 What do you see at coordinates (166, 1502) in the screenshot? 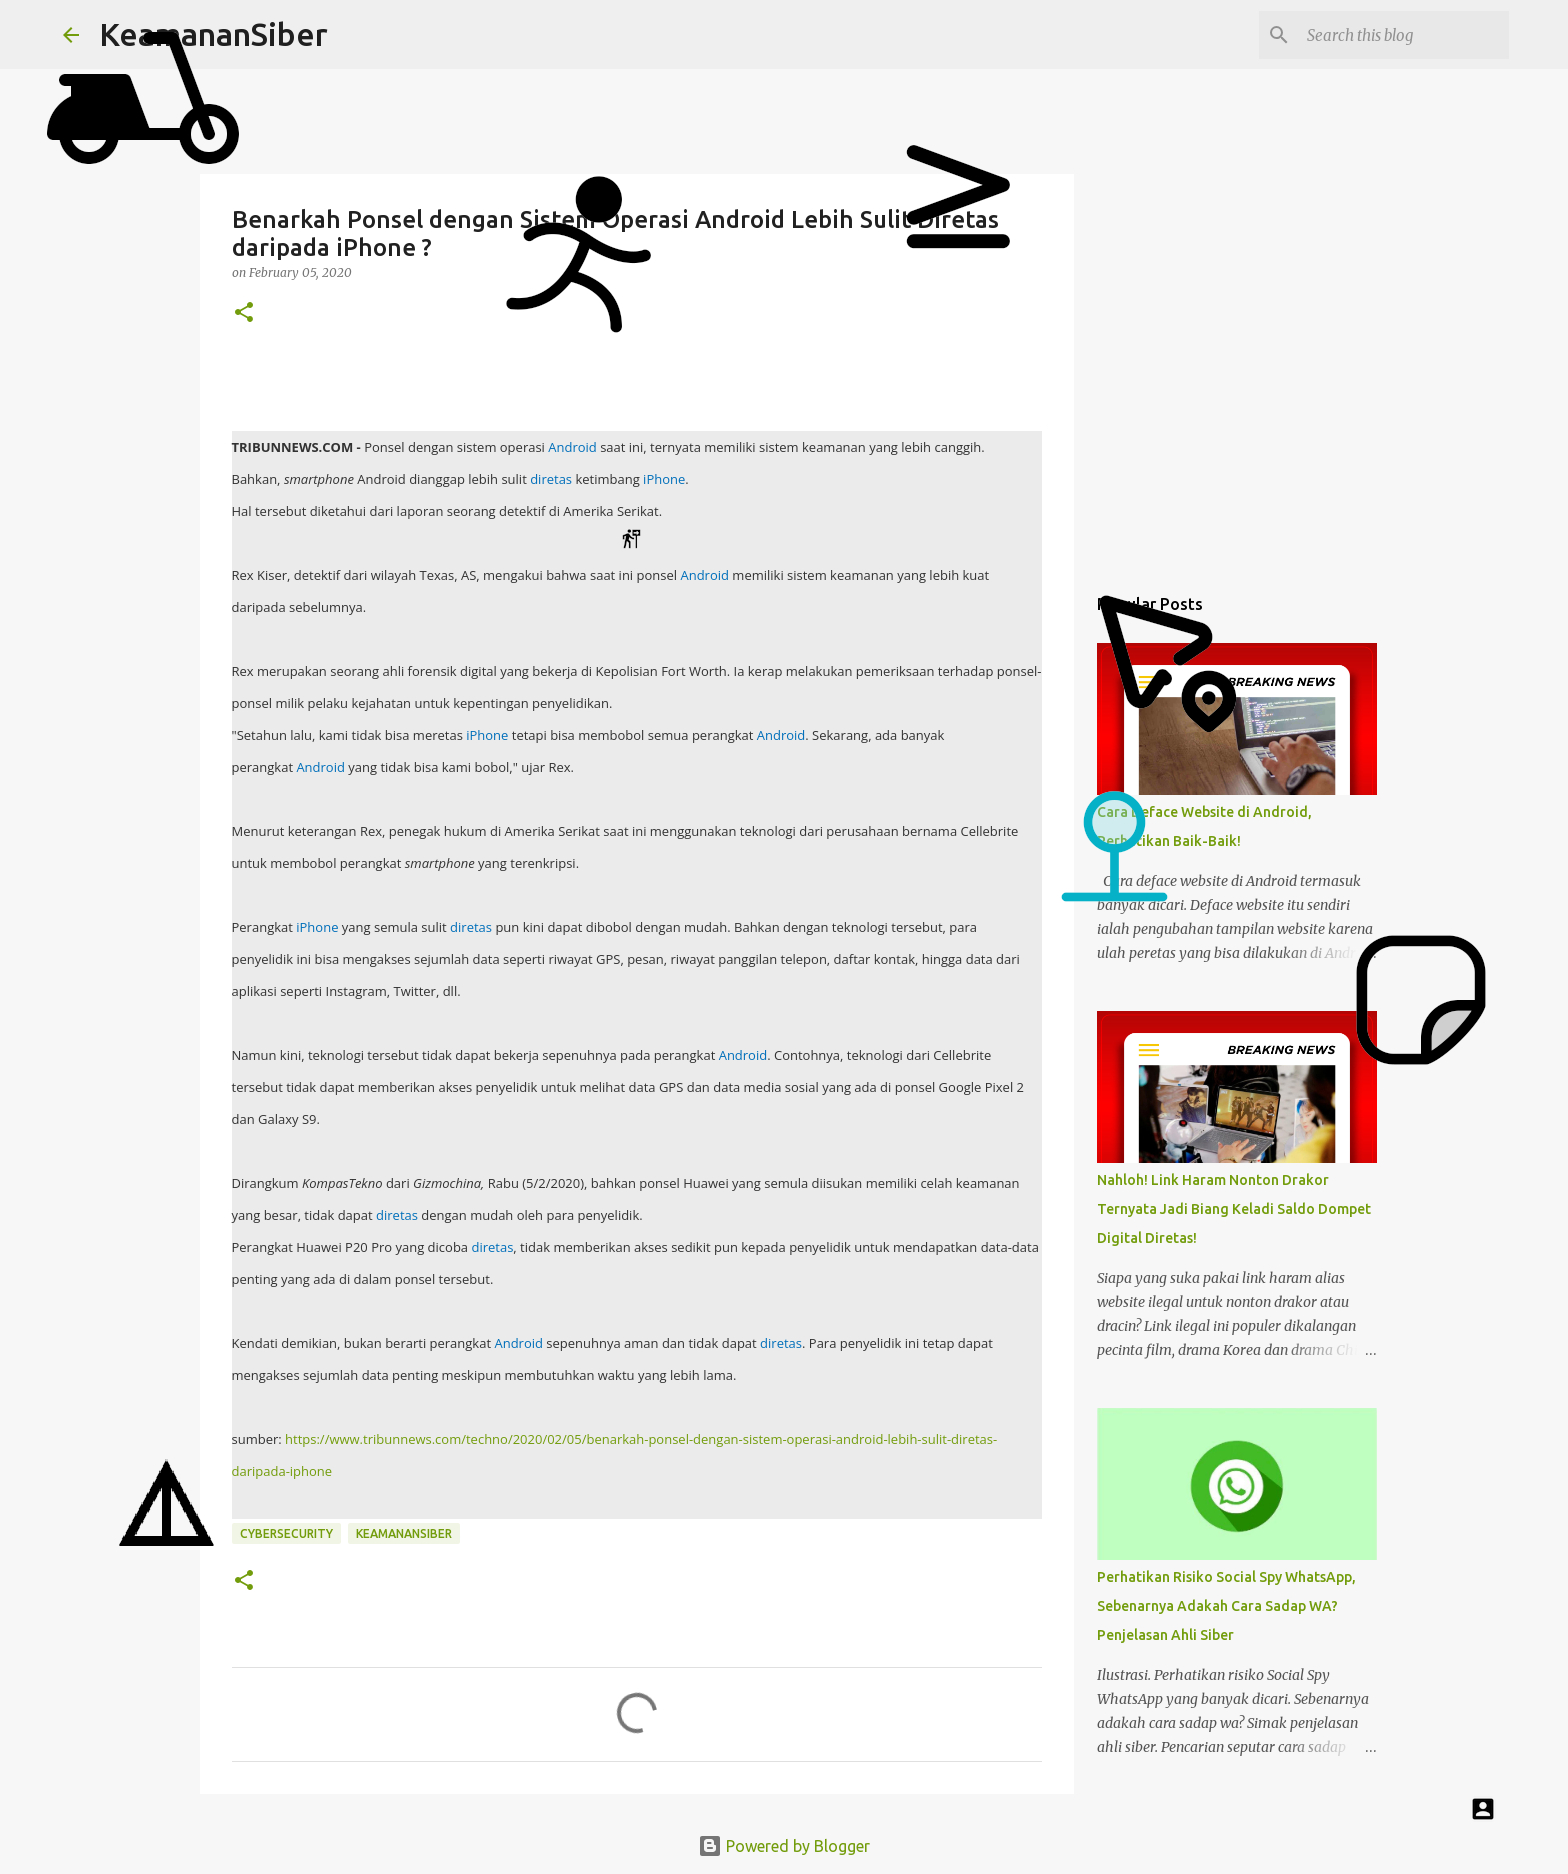
I see `view item details` at bounding box center [166, 1502].